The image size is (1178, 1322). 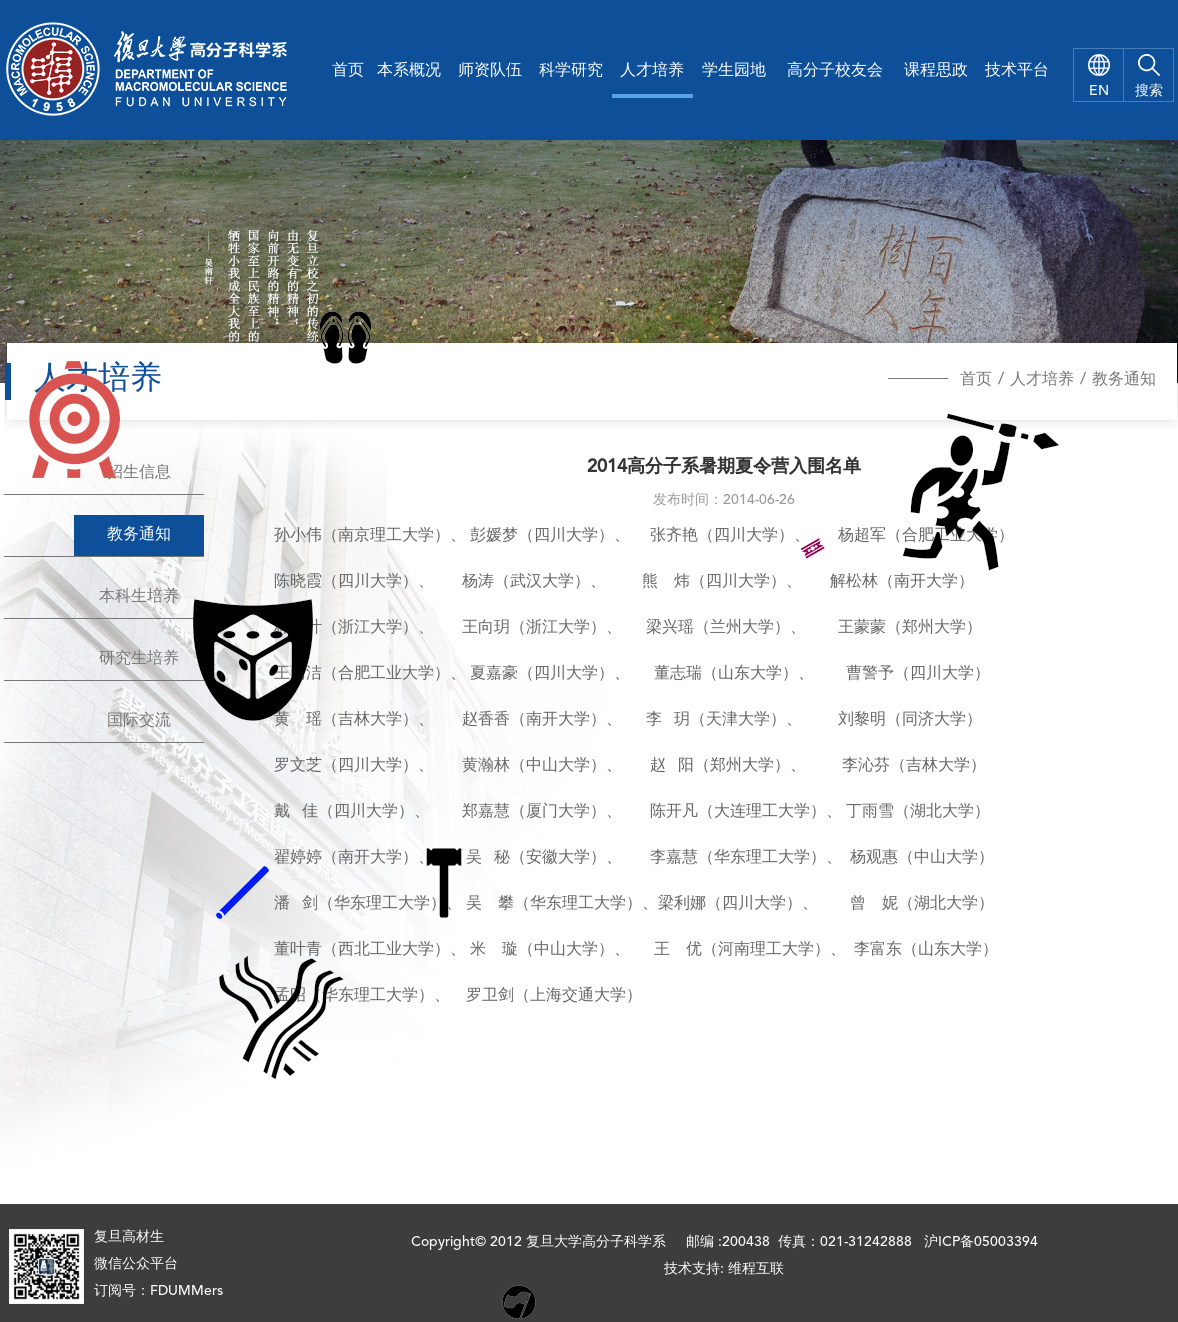 What do you see at coordinates (519, 1302) in the screenshot?
I see `flag or report content` at bounding box center [519, 1302].